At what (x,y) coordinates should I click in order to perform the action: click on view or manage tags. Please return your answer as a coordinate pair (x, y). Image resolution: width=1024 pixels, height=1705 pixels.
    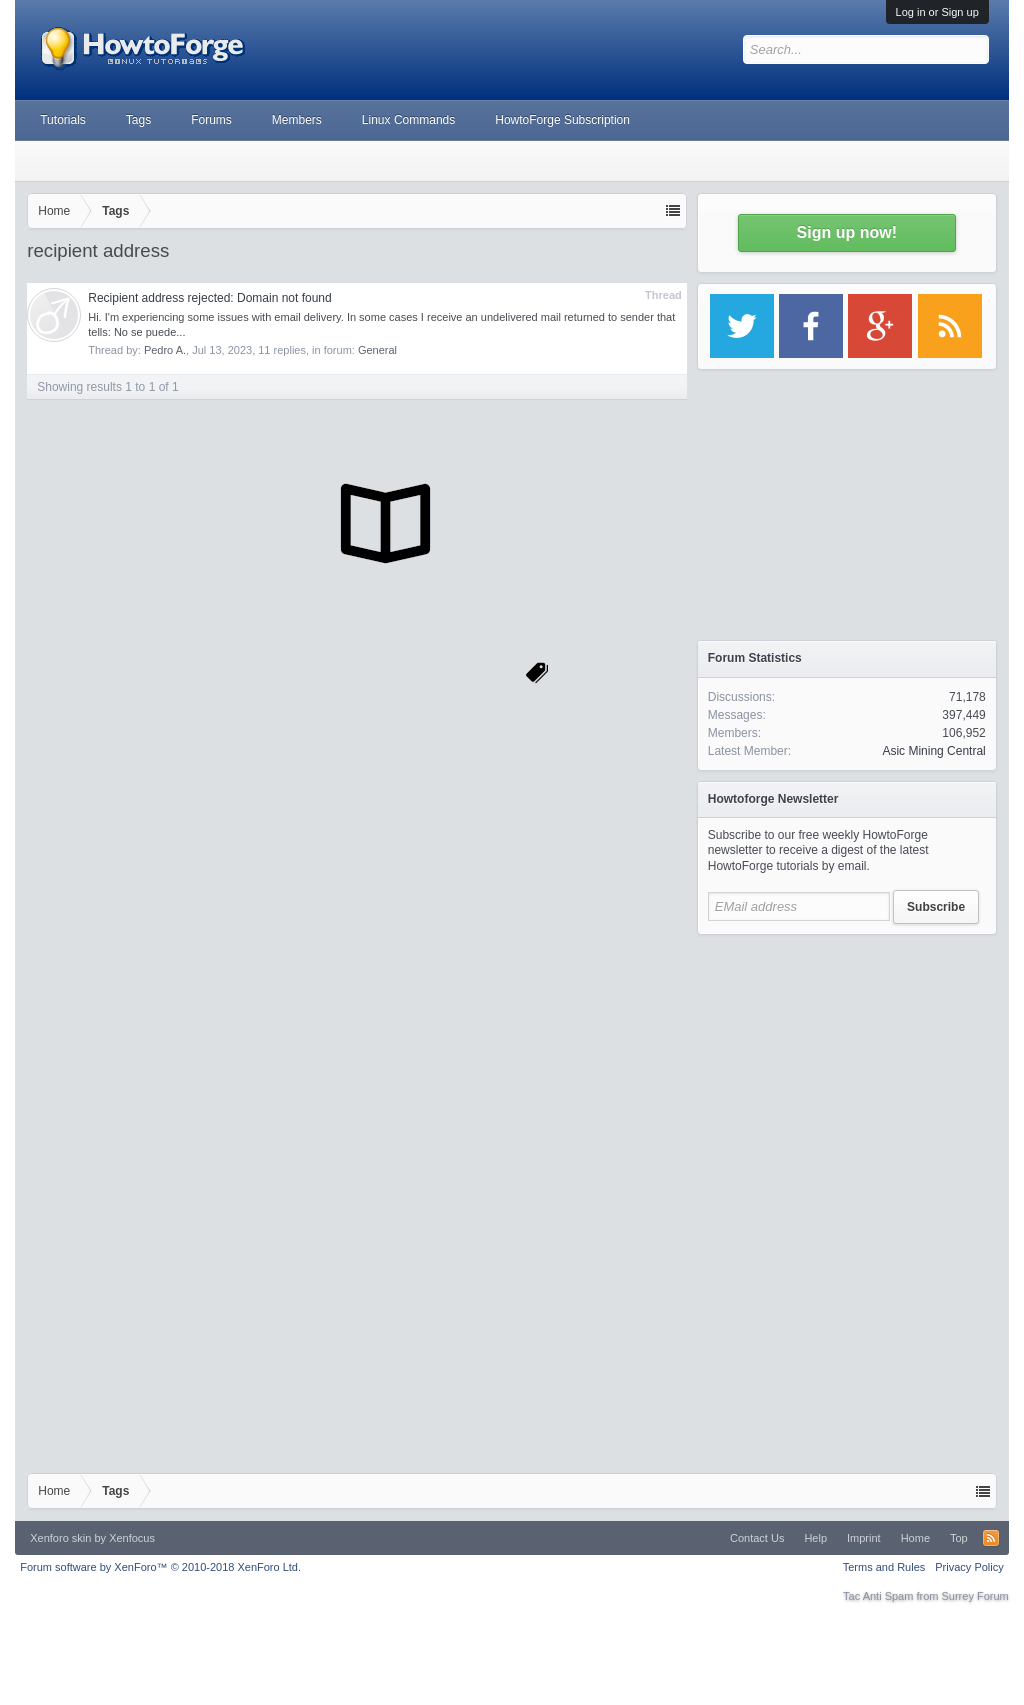
    Looking at the image, I should click on (537, 673).